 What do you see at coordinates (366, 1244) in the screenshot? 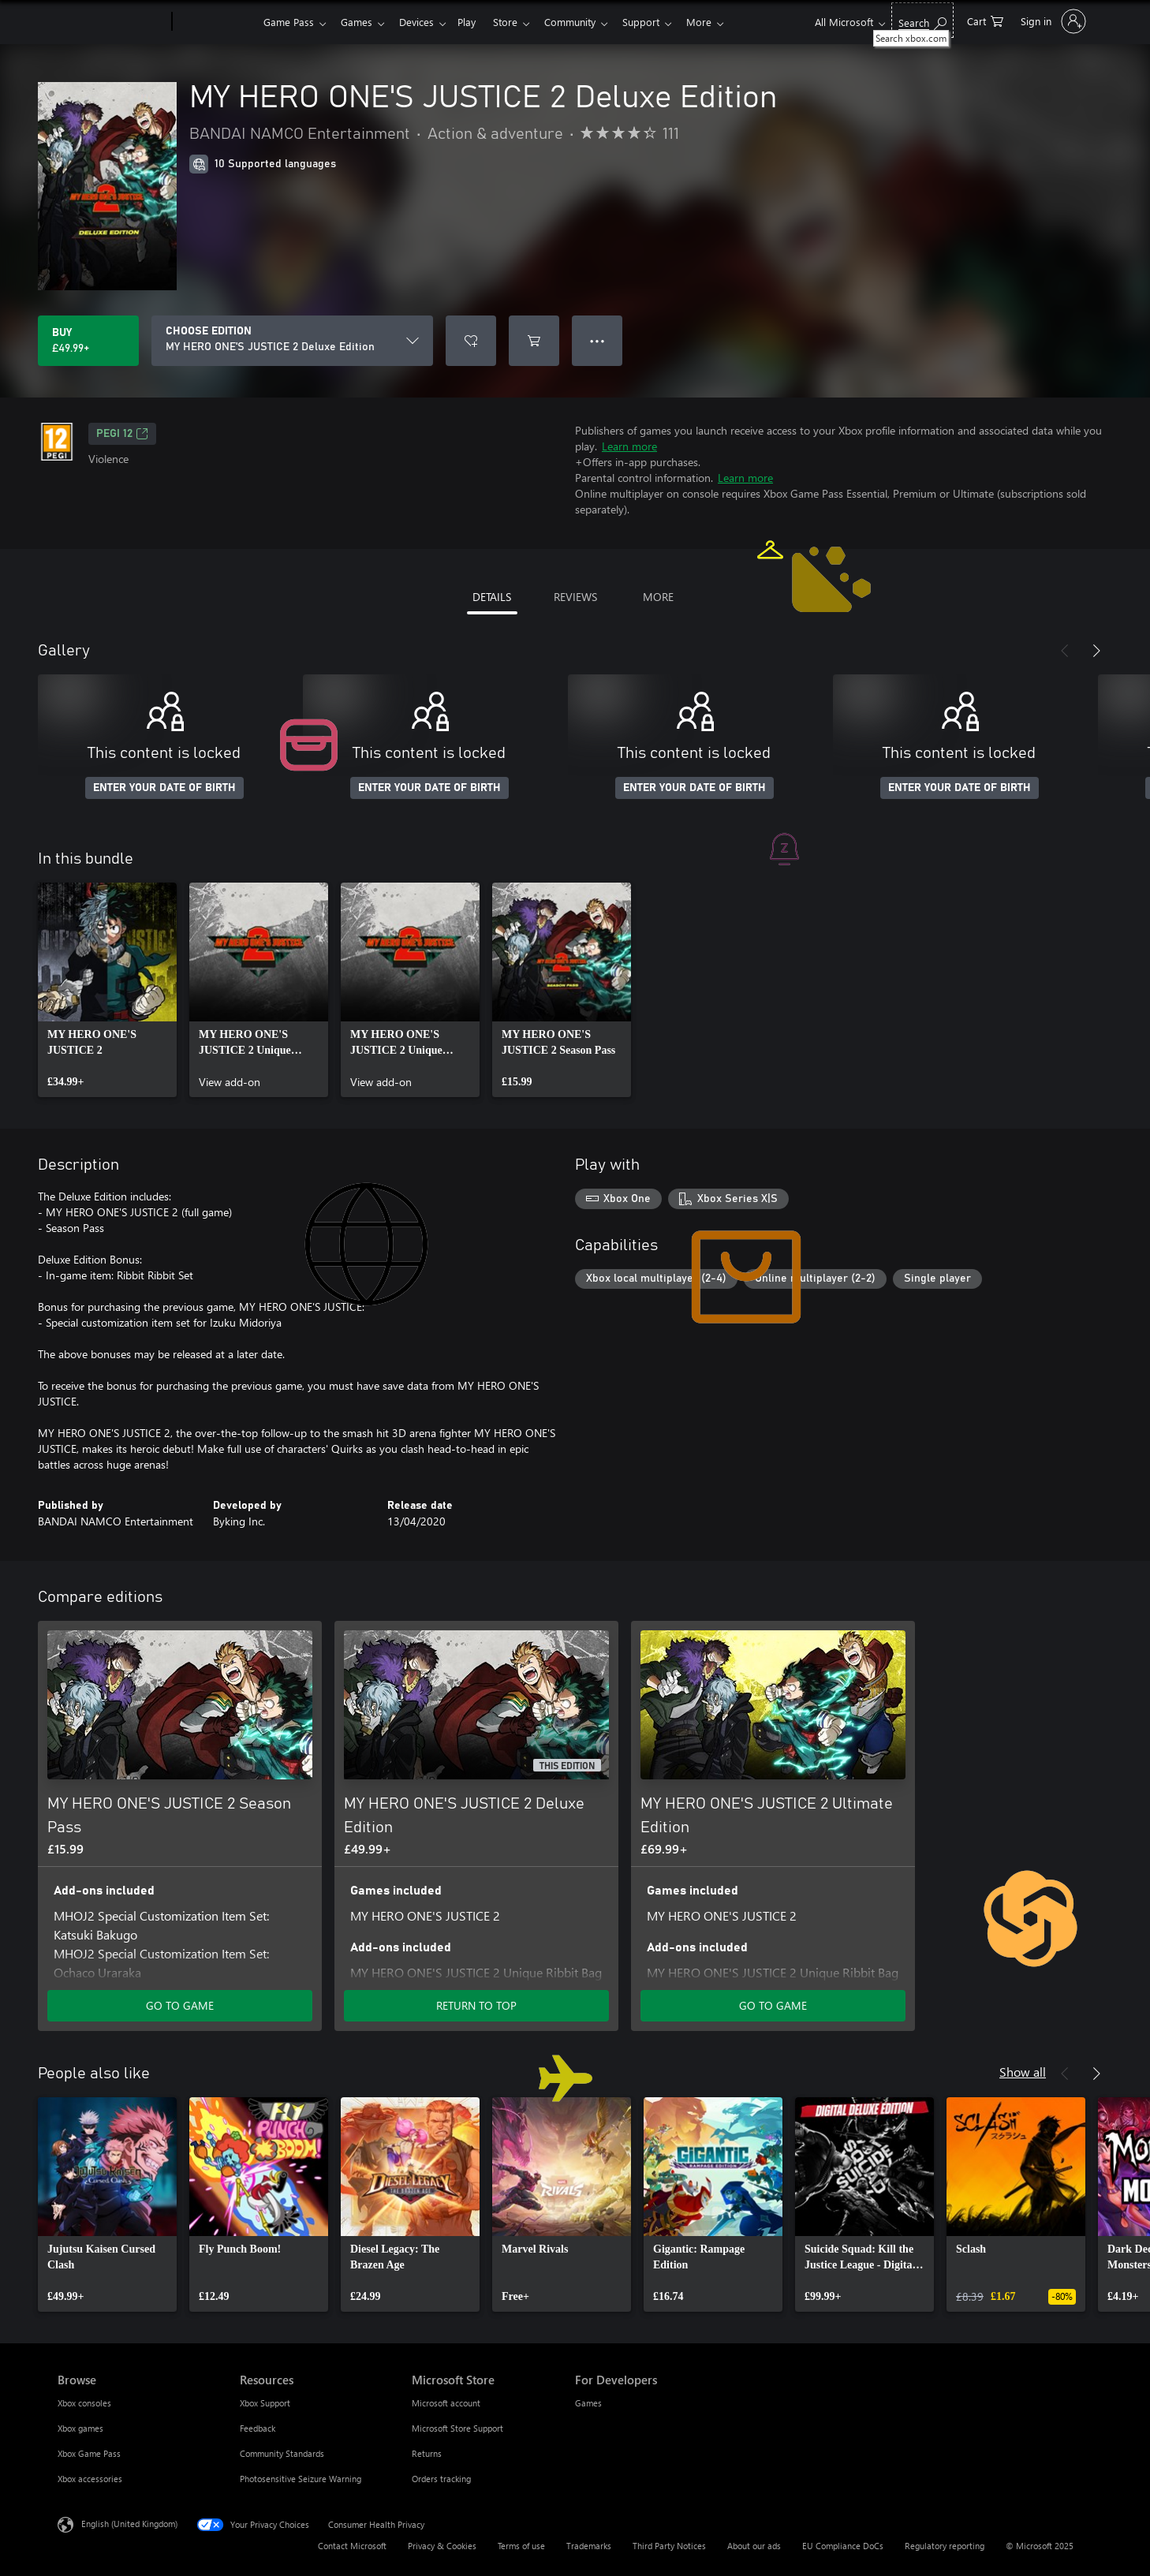
I see `switch to global or worldwide view` at bounding box center [366, 1244].